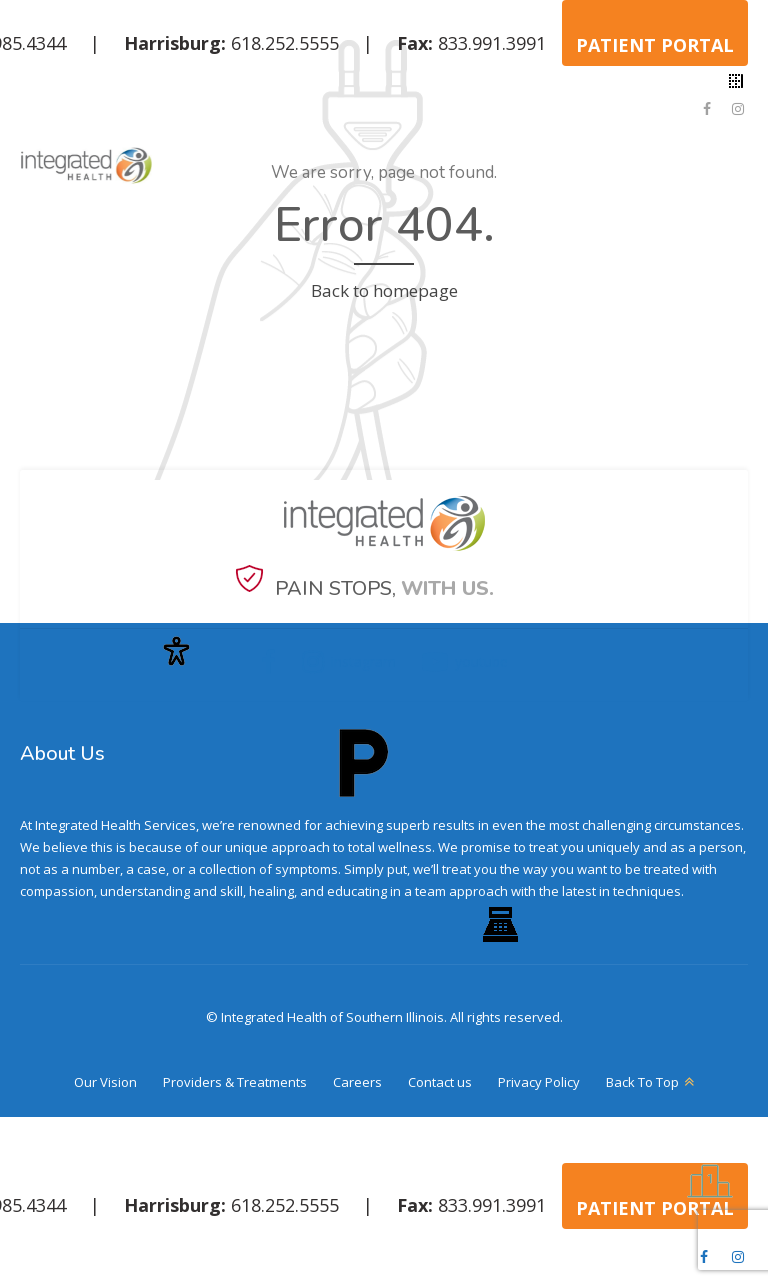 The width and height of the screenshot is (768, 1284). Describe the element at coordinates (176, 651) in the screenshot. I see `accessibility settings or features` at that location.